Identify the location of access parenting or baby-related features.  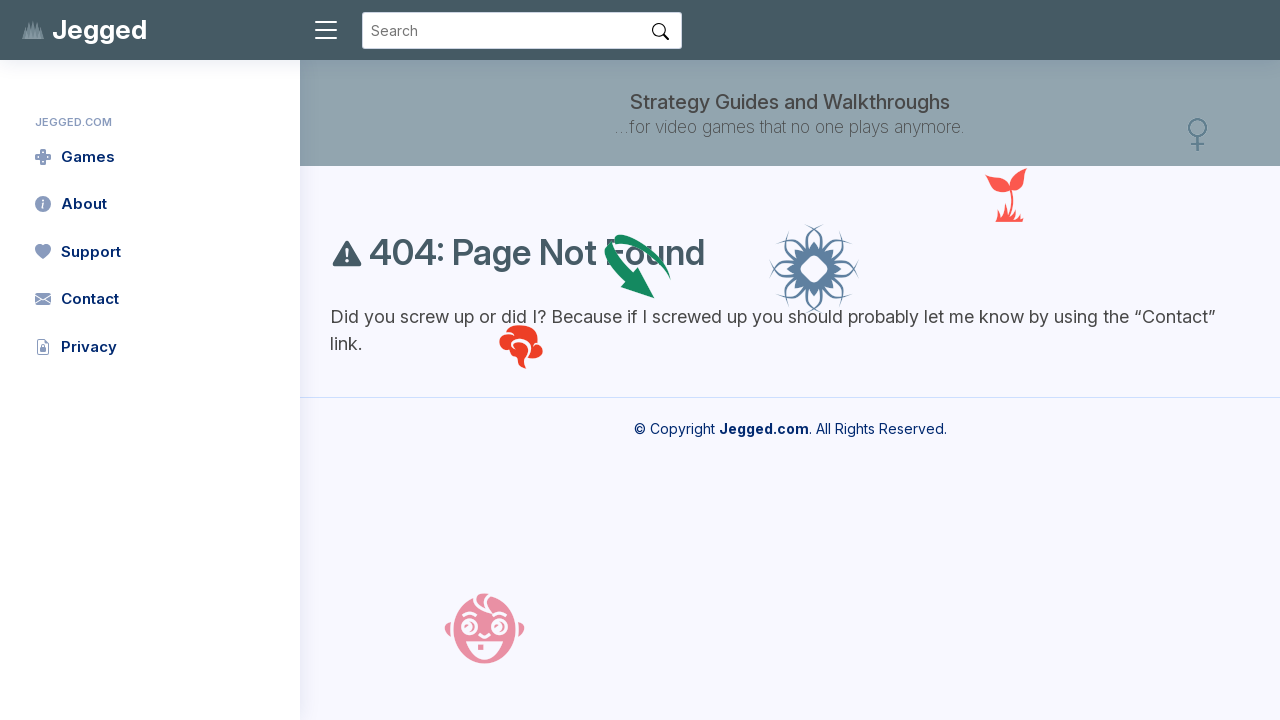
(484, 628).